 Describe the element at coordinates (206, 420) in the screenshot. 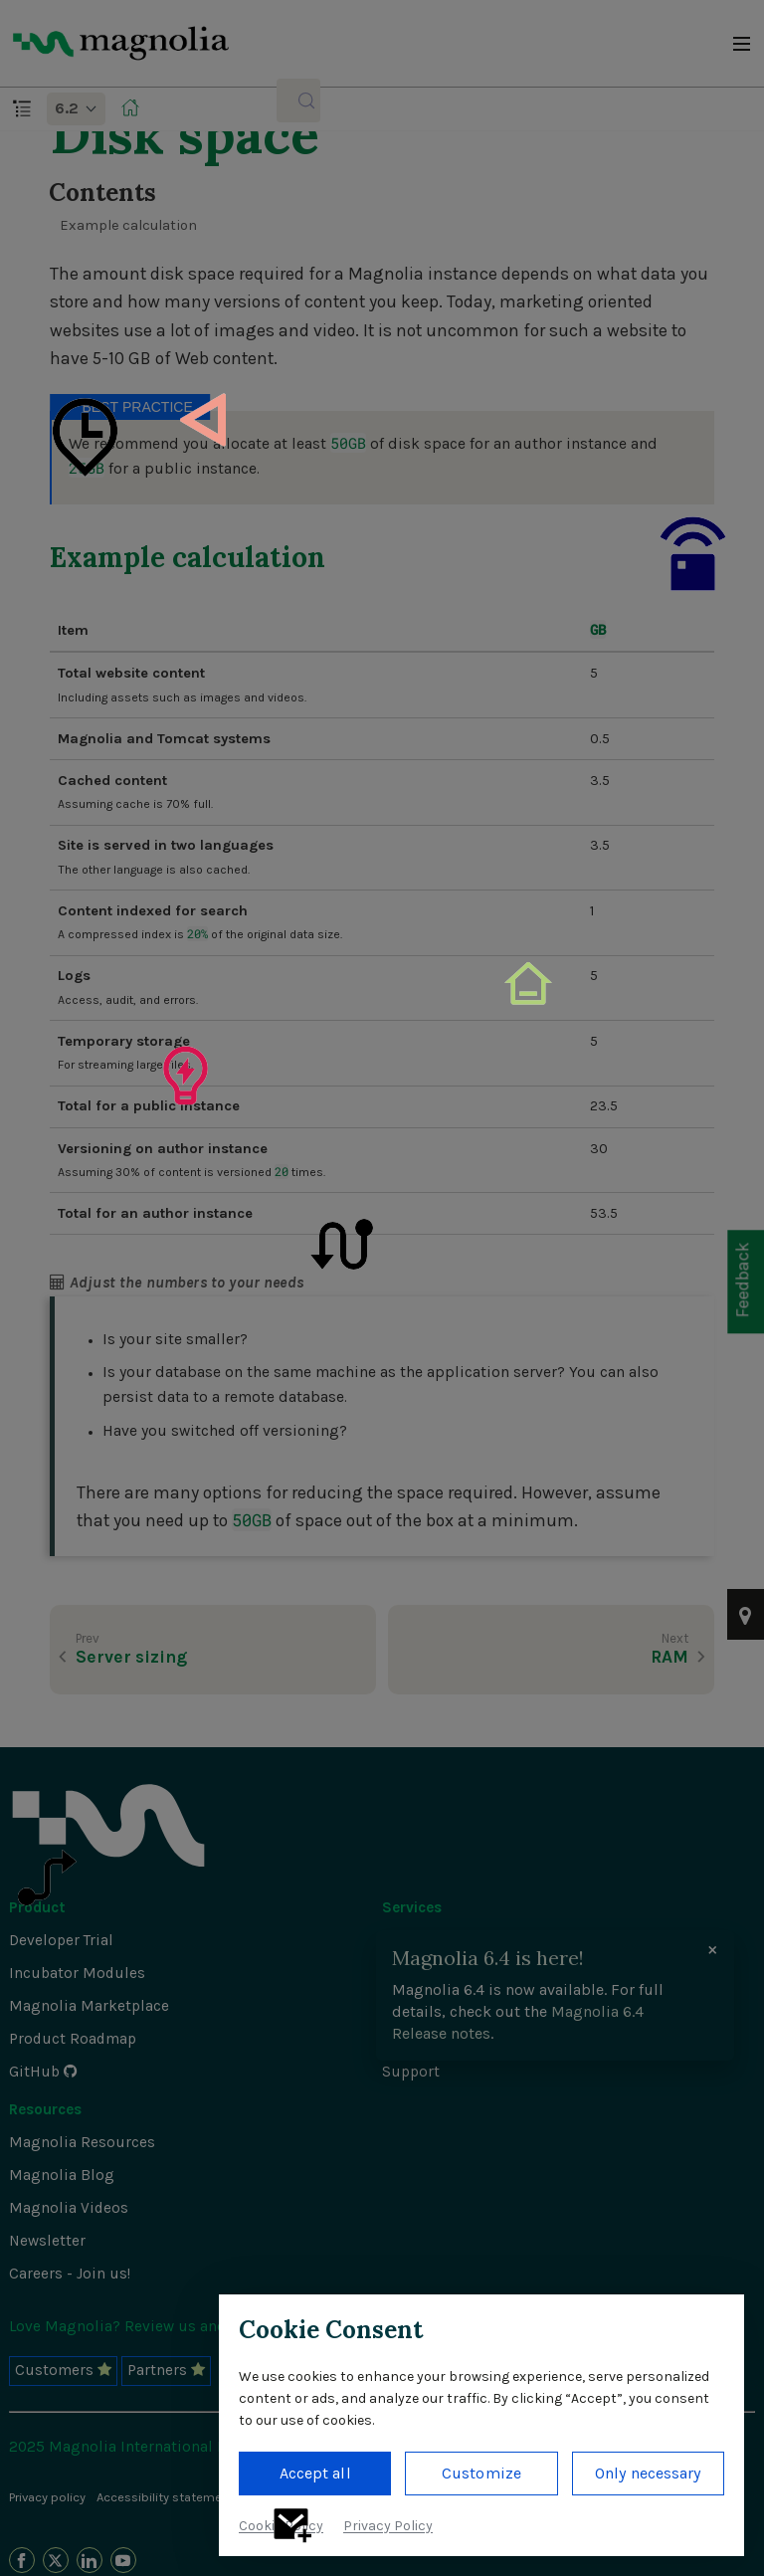

I see `play media in reverse` at that location.